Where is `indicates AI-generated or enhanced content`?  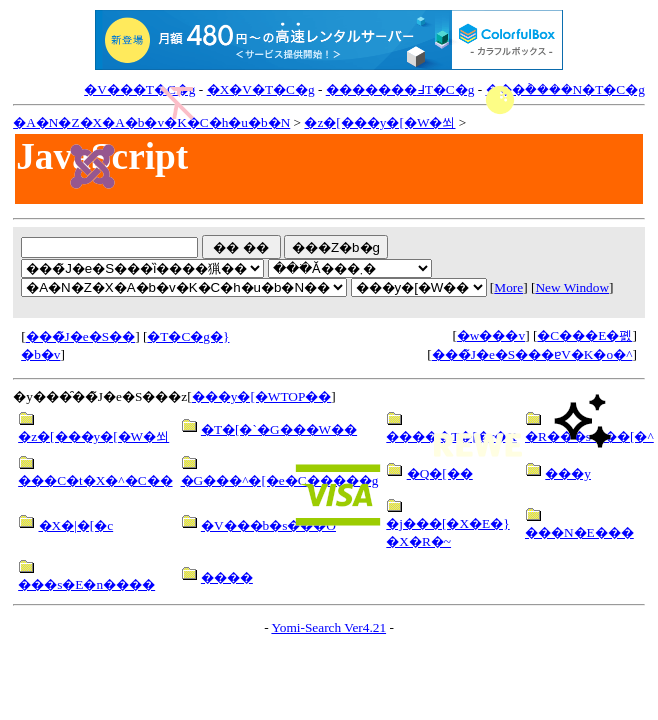 indicates AI-generated or enhanced content is located at coordinates (584, 421).